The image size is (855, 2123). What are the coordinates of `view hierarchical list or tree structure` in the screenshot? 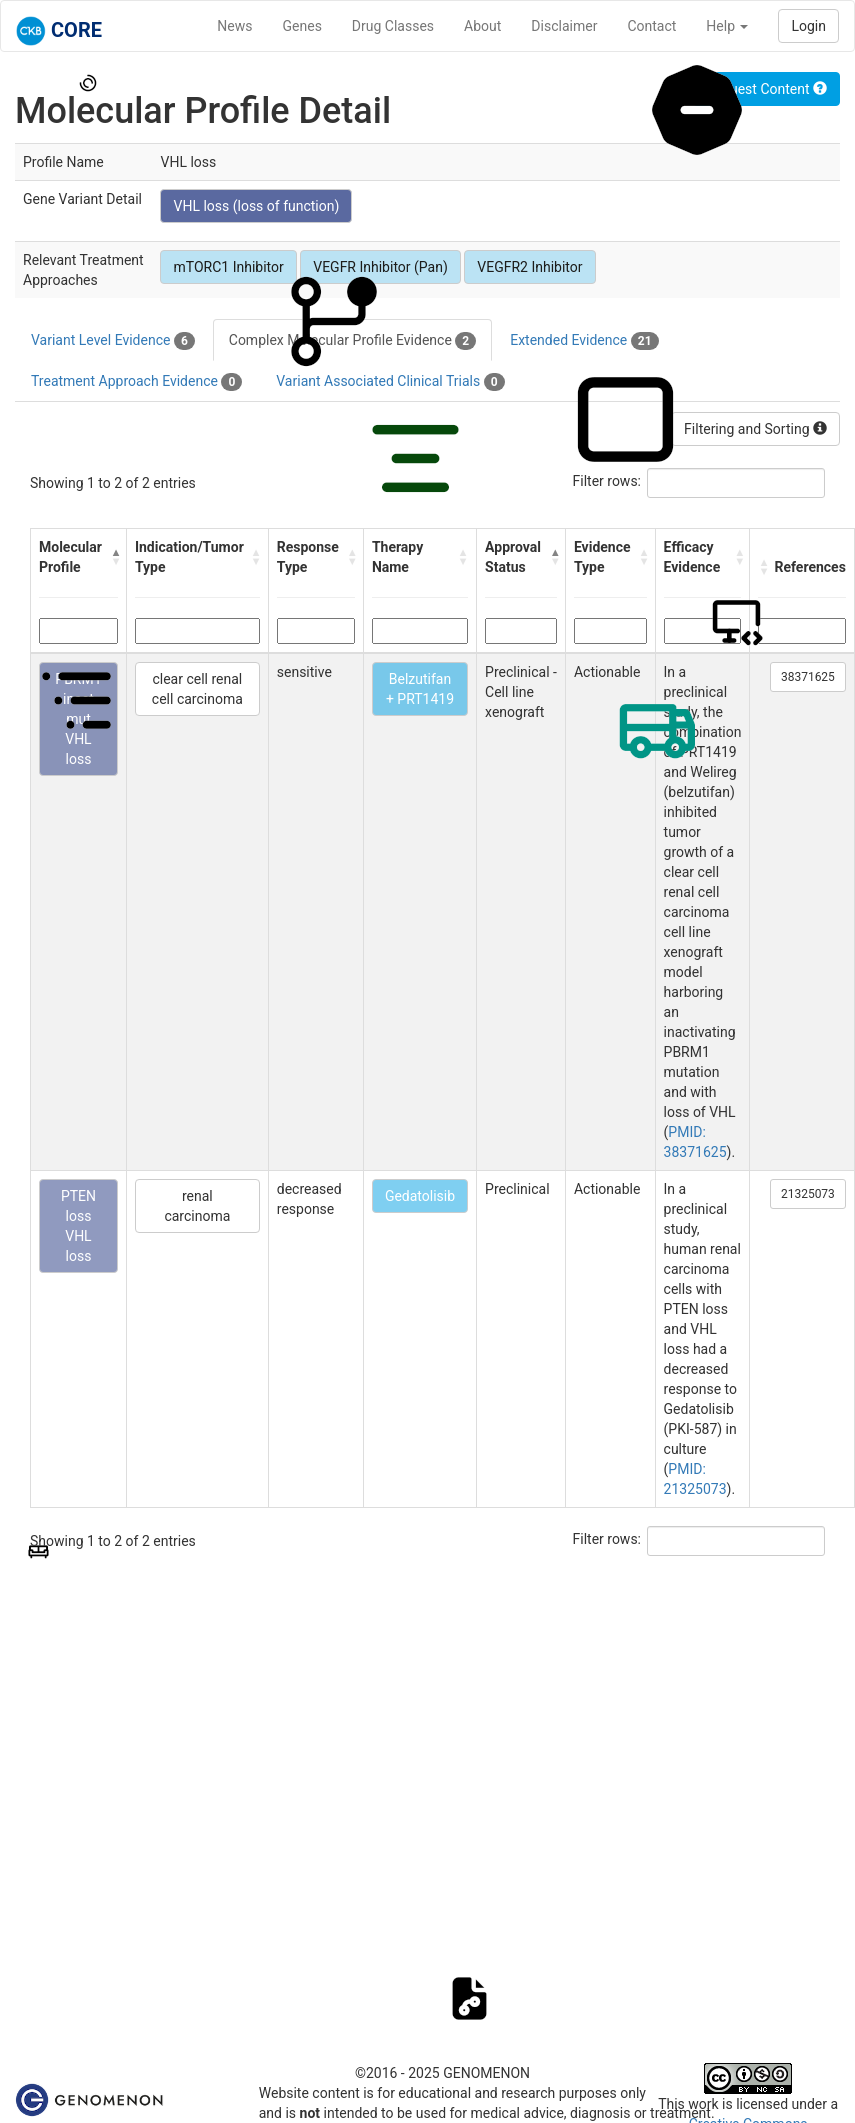 It's located at (74, 700).